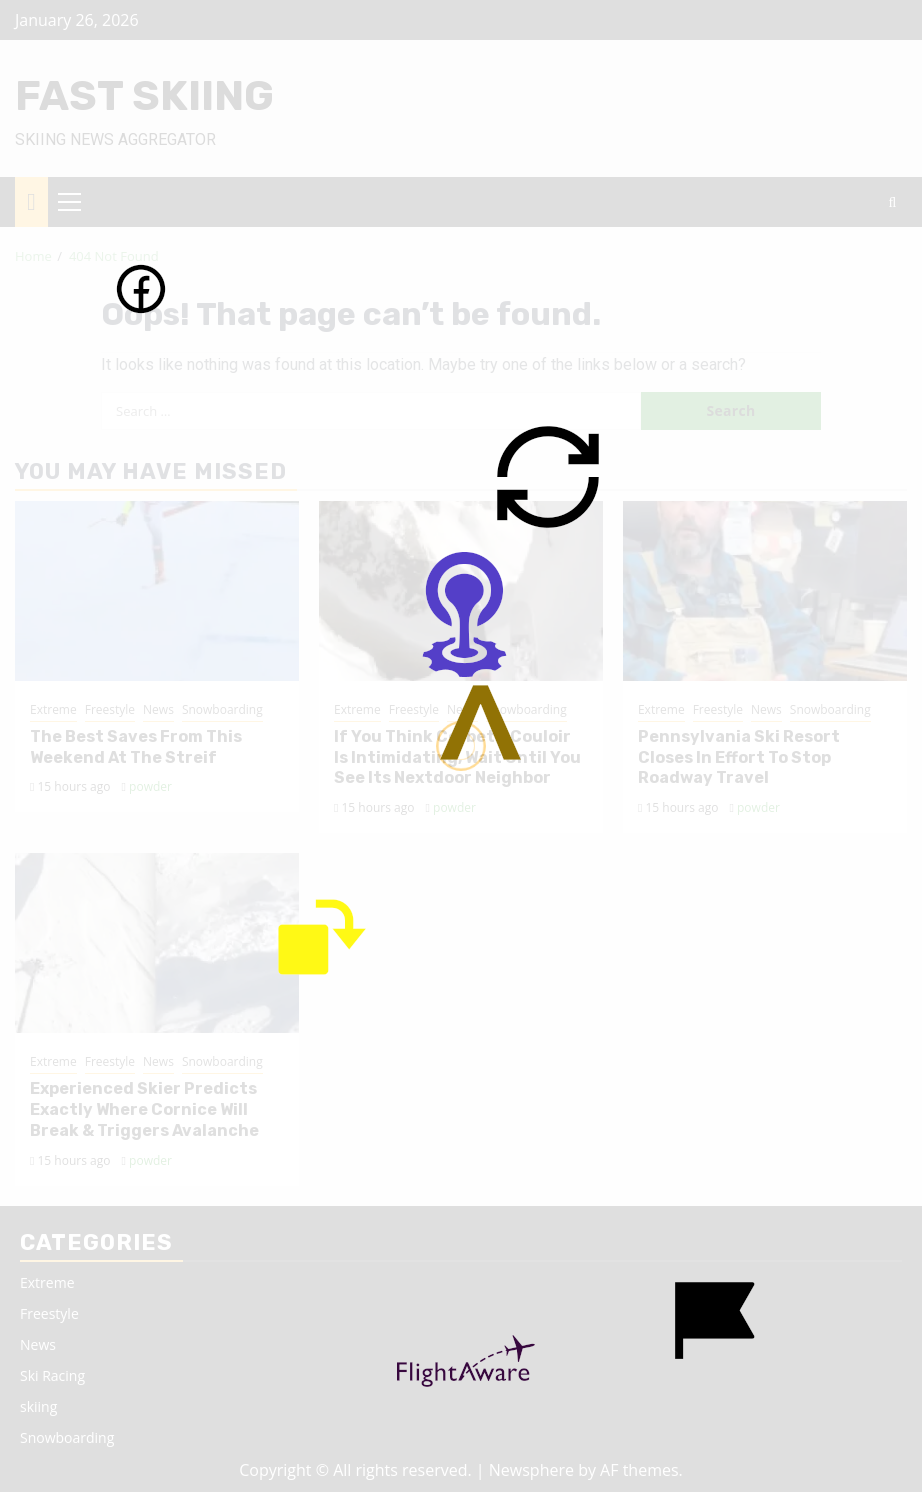 This screenshot has height=1492, width=922. What do you see at coordinates (715, 1318) in the screenshot?
I see `flag or mark an item for follow-up` at bounding box center [715, 1318].